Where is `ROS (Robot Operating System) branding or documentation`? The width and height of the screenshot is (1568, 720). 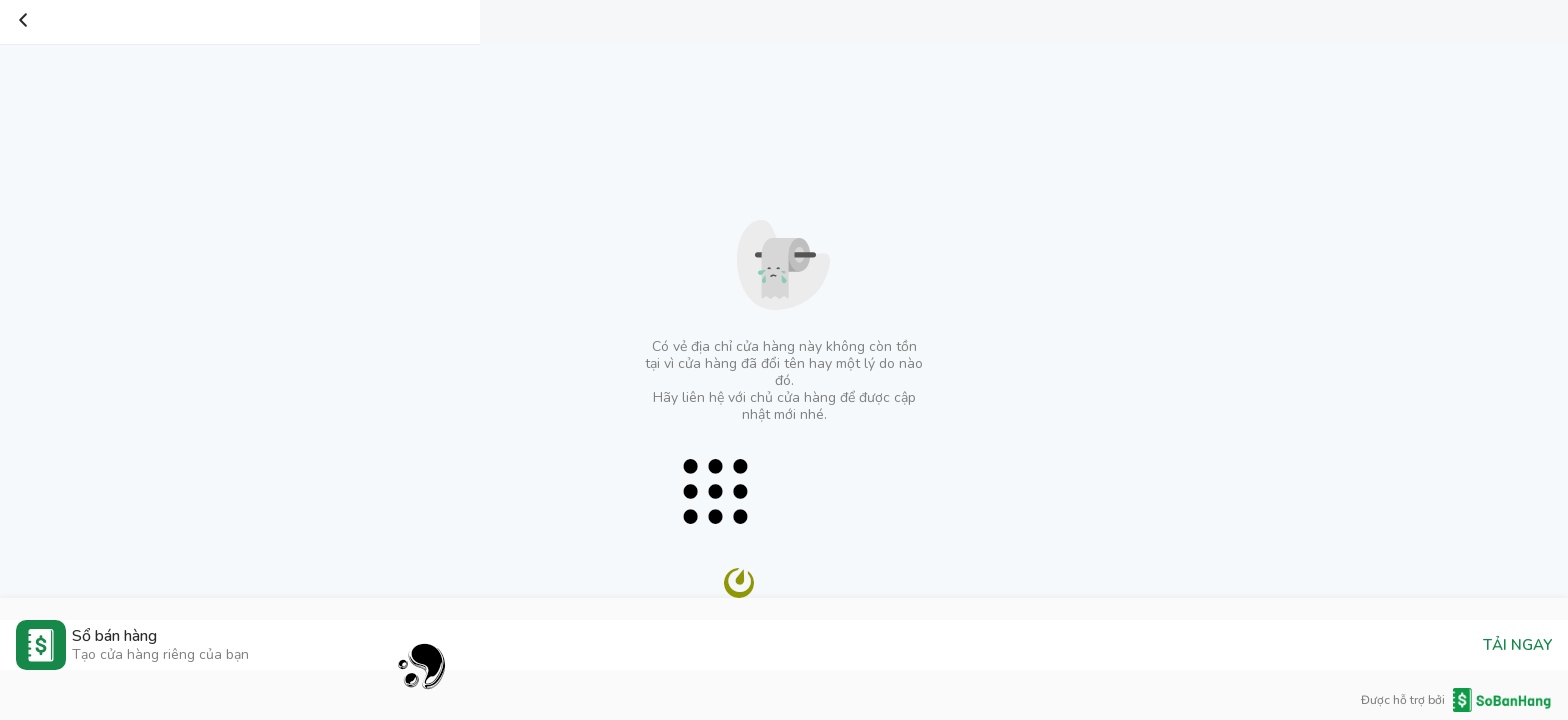 ROS (Robot Operating System) branding or documentation is located at coordinates (715, 491).